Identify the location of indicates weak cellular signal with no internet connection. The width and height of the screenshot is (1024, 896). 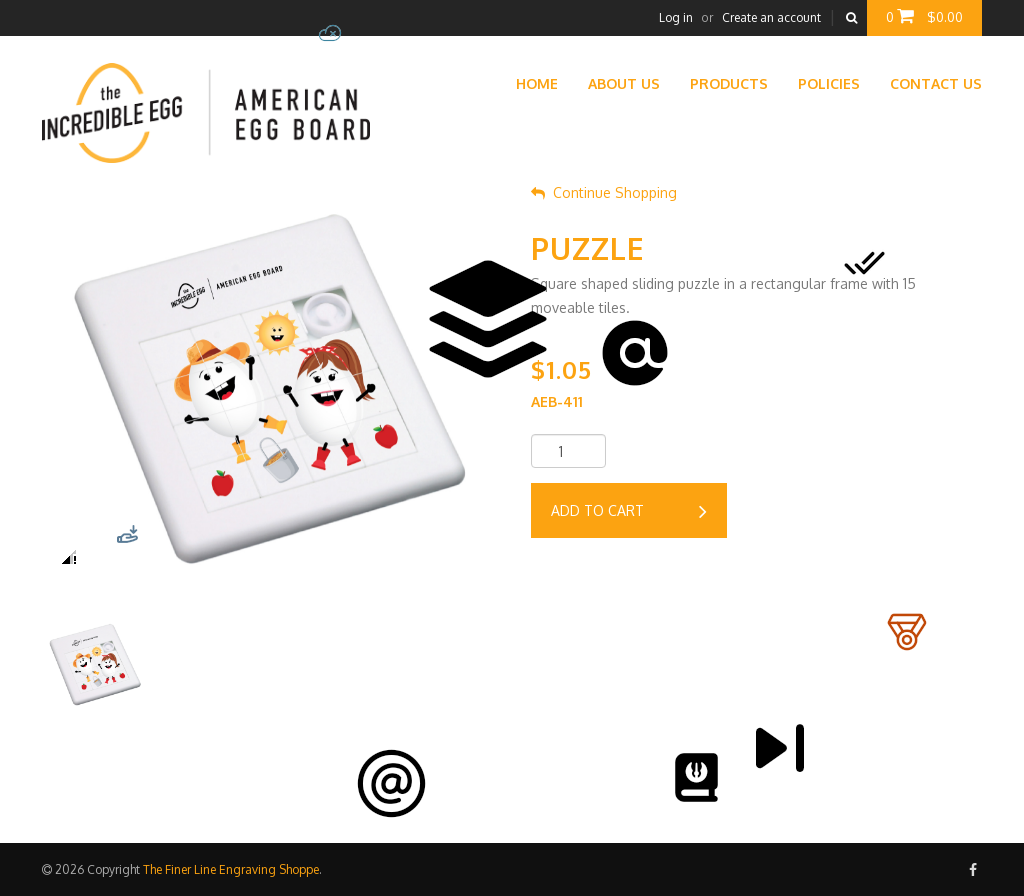
(69, 557).